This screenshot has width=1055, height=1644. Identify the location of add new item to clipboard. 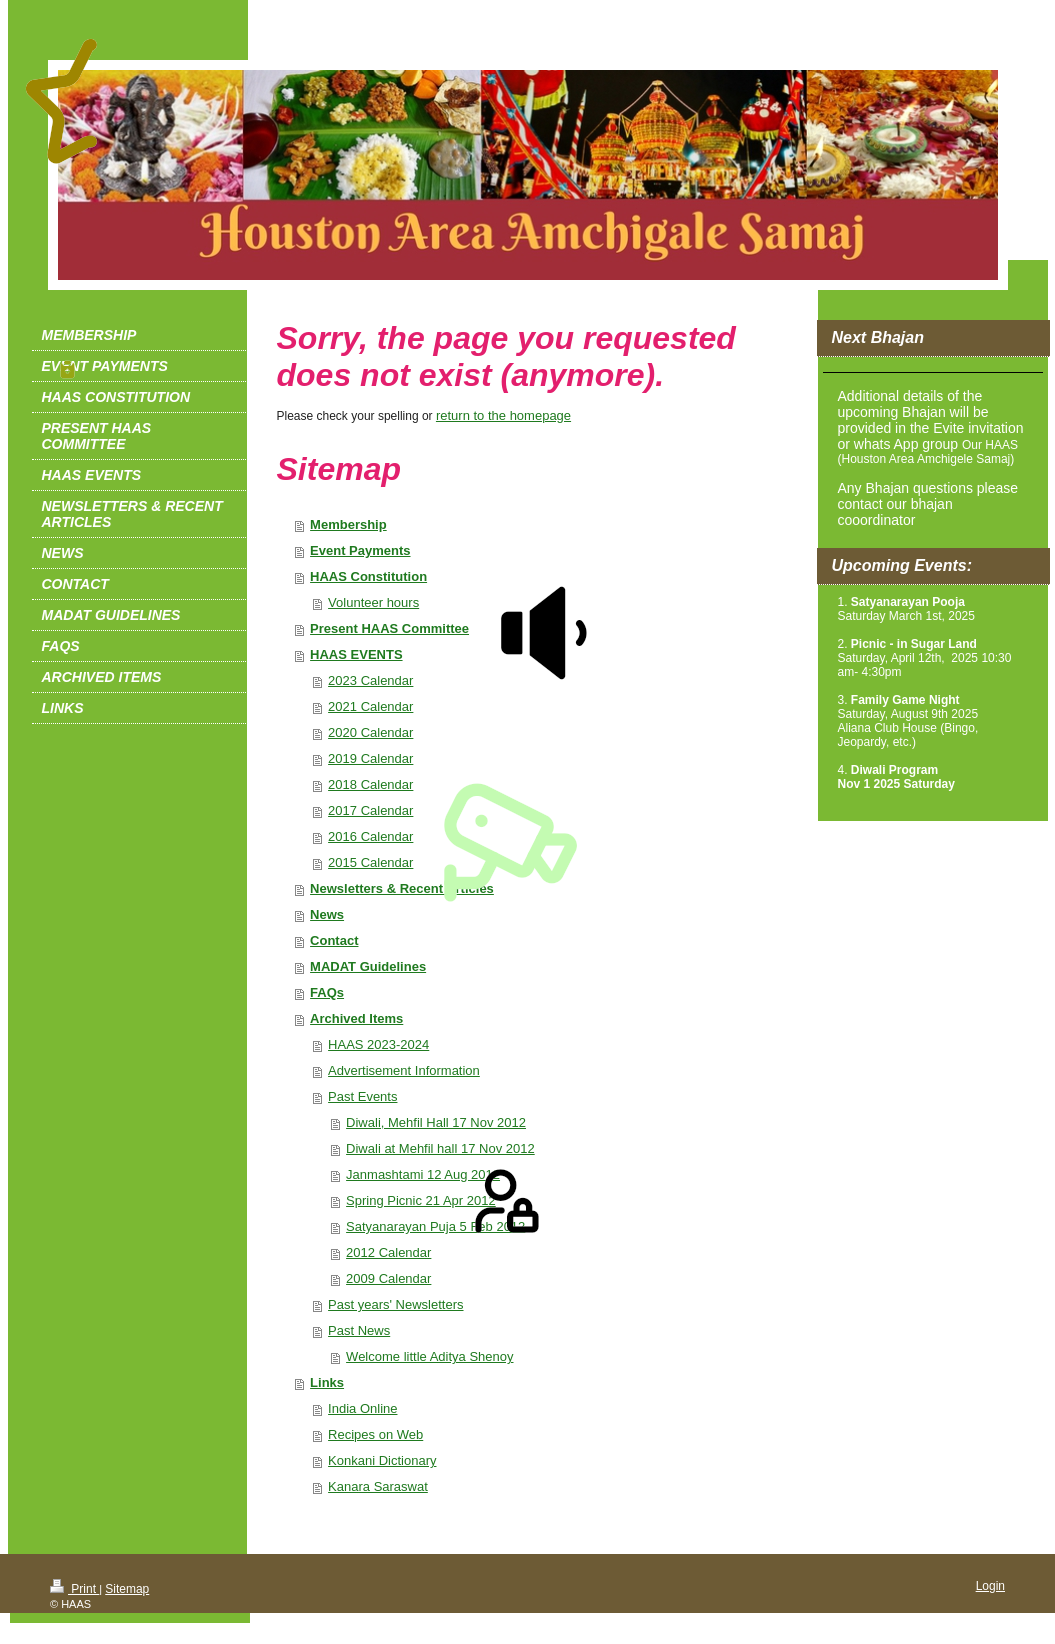
(67, 369).